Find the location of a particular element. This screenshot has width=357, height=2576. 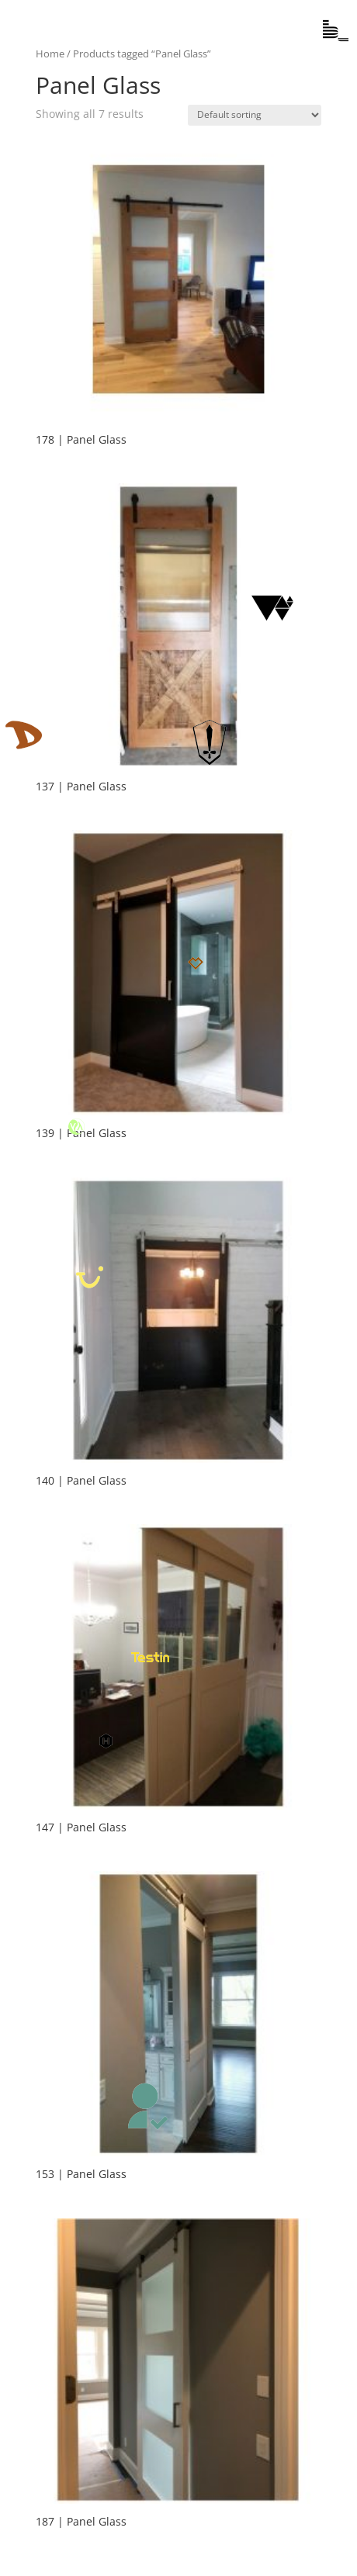

testin app testing platform logo is located at coordinates (150, 1657).